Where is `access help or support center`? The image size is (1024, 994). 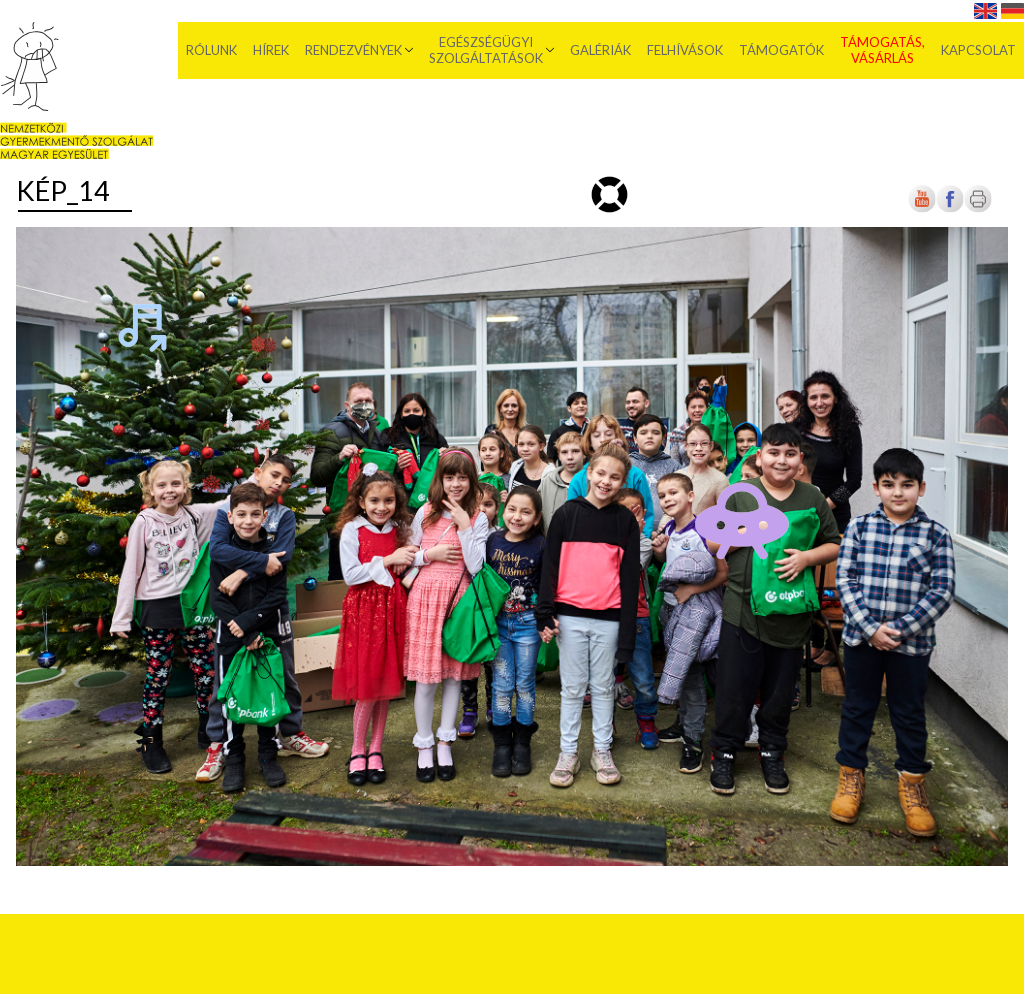
access help or support center is located at coordinates (609, 194).